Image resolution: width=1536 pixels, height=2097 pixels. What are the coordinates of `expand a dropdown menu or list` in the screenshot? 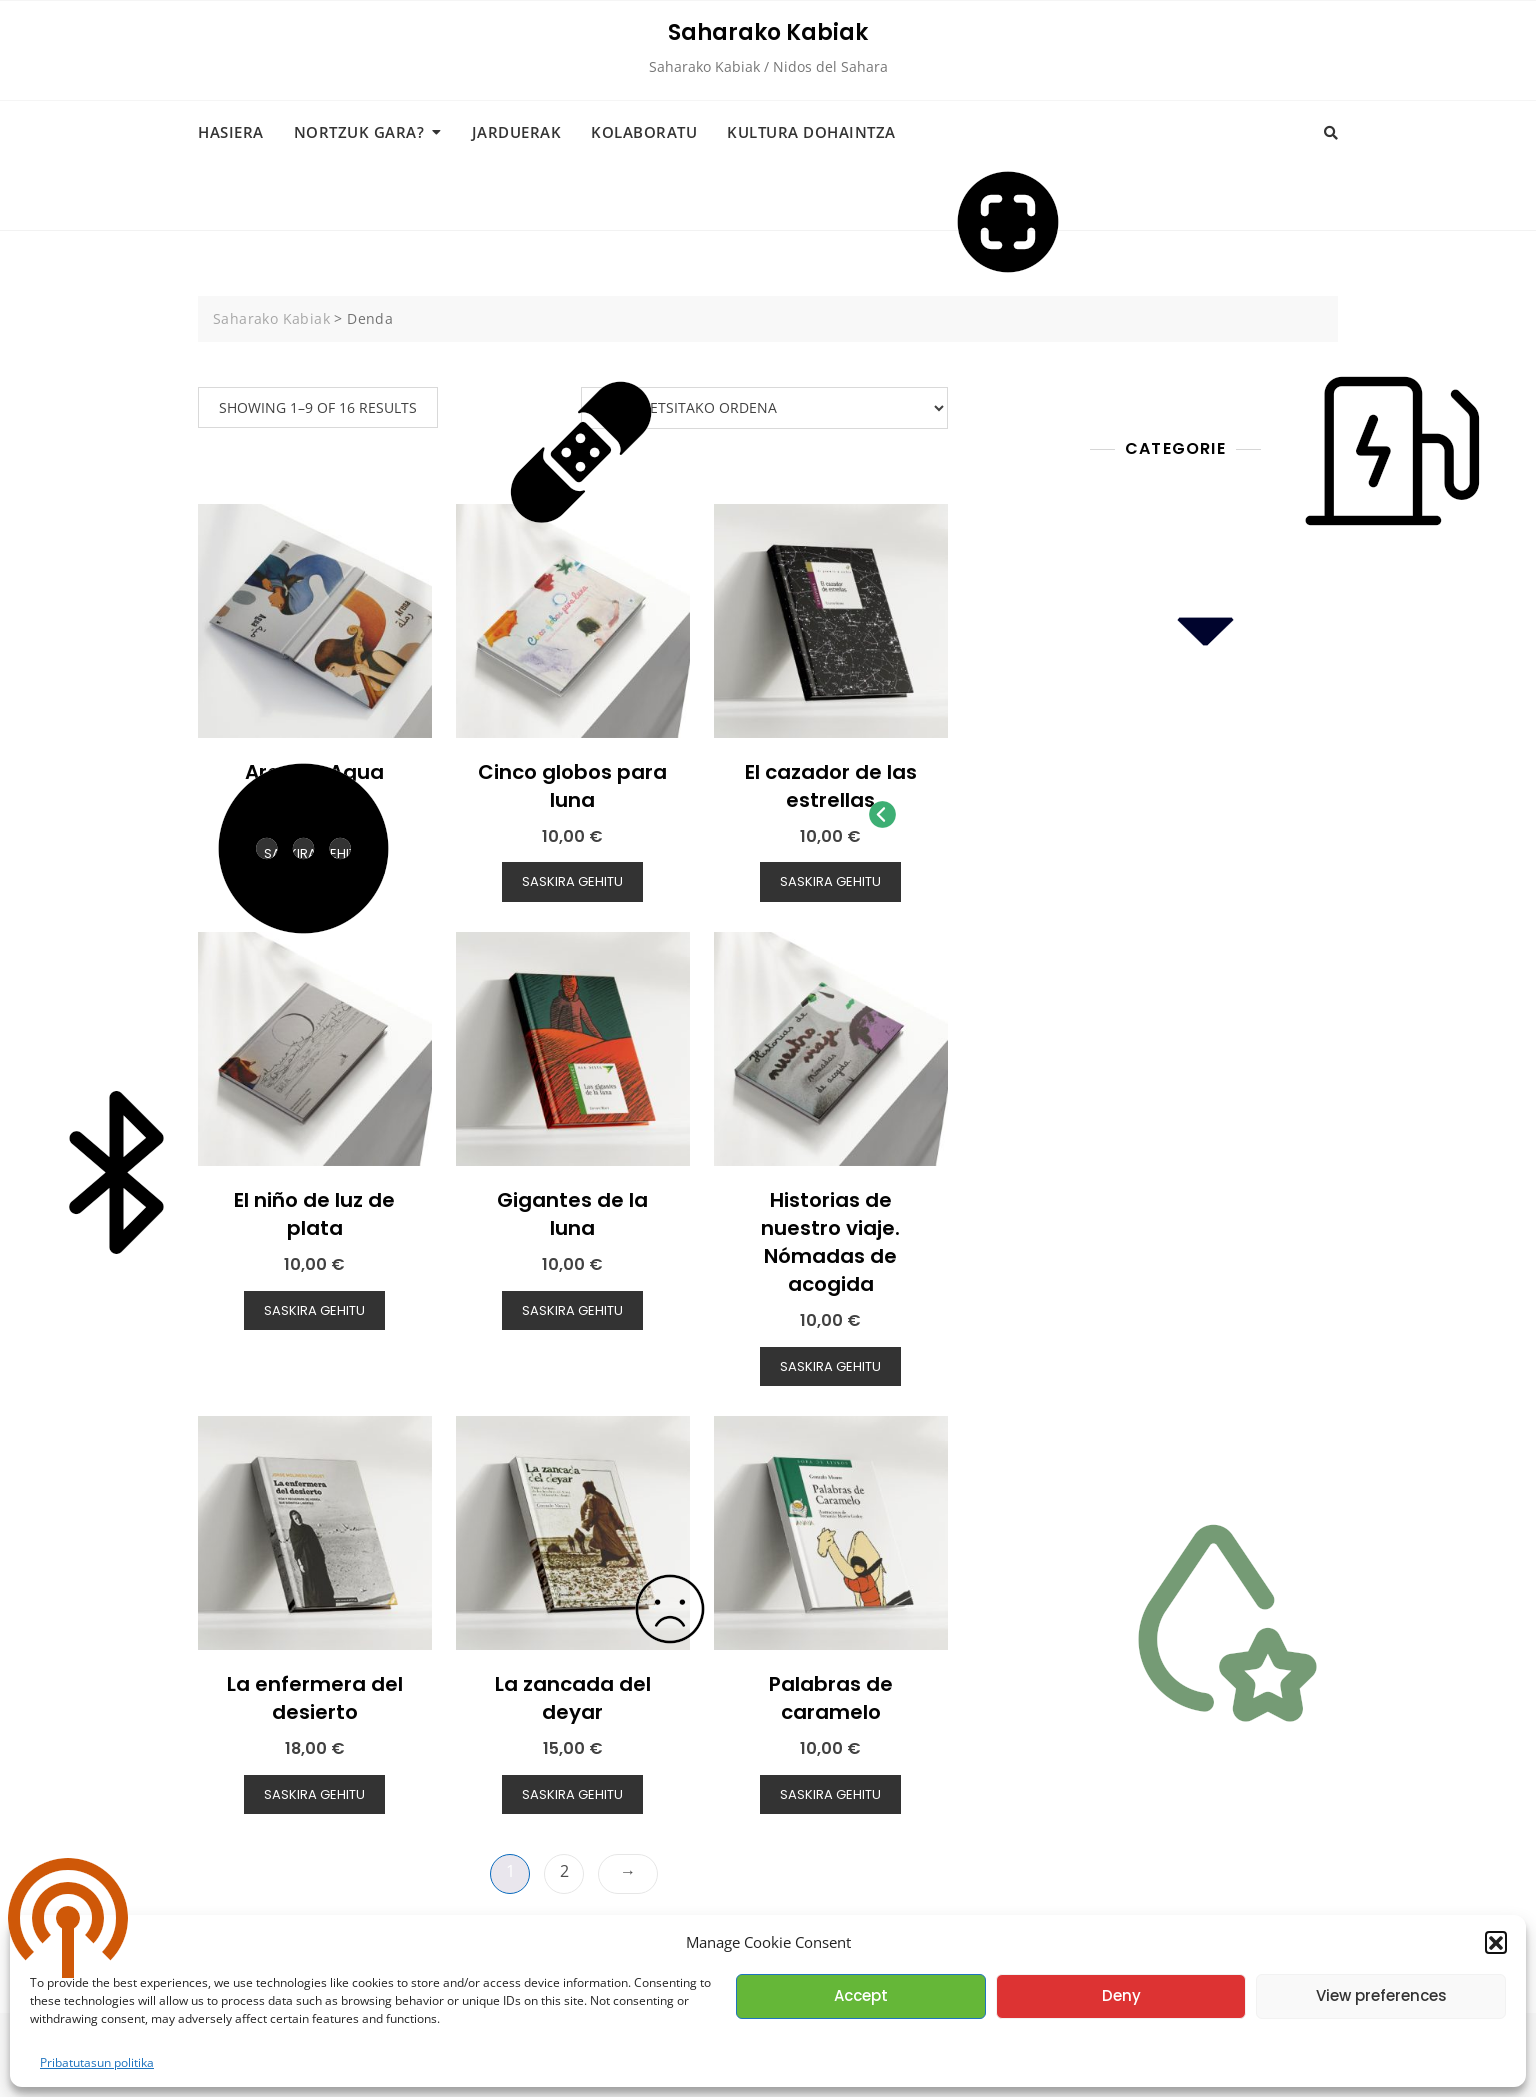 It's located at (1205, 631).